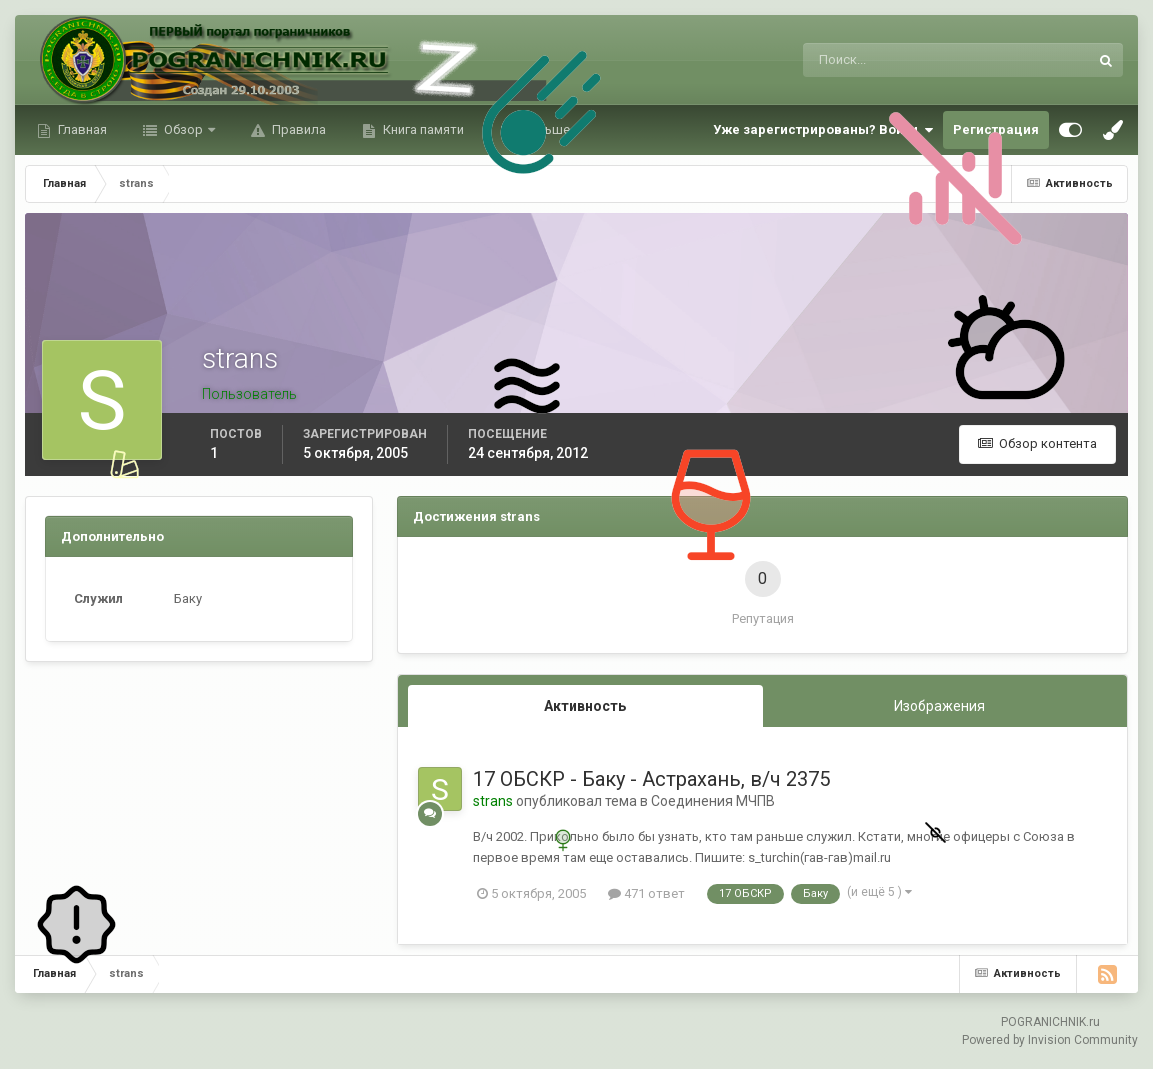 The height and width of the screenshot is (1069, 1153). I want to click on open color palette or swatches, so click(123, 465).